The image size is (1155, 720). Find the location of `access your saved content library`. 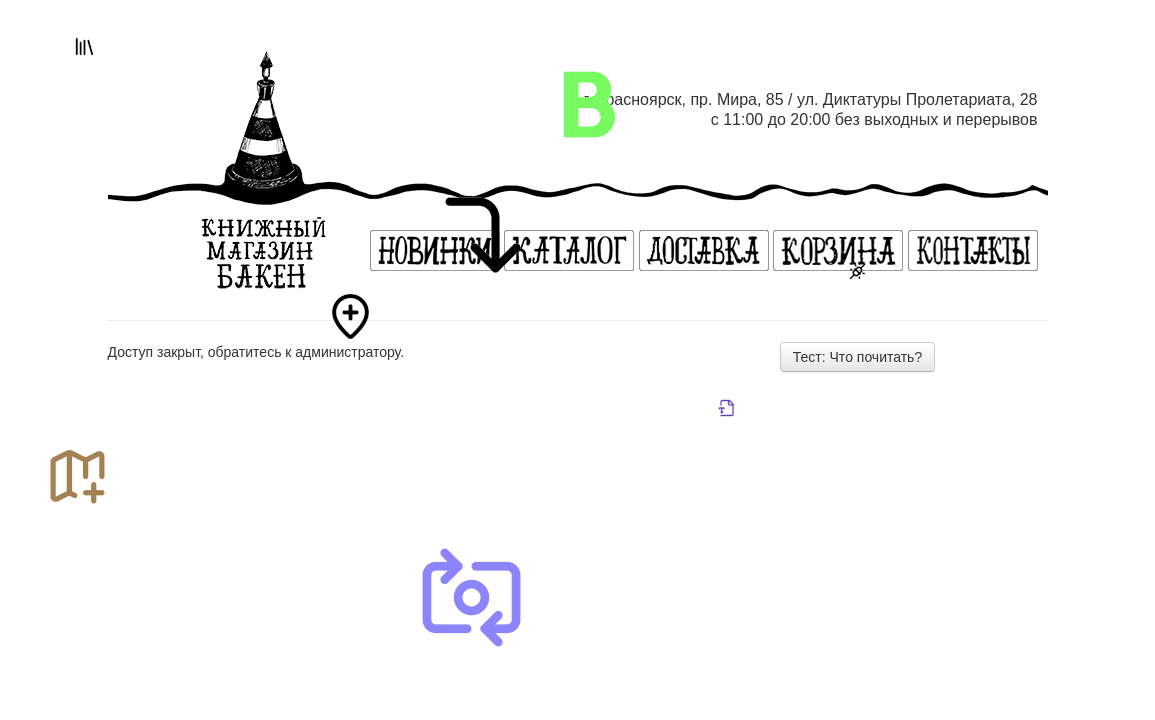

access your saved content library is located at coordinates (84, 46).